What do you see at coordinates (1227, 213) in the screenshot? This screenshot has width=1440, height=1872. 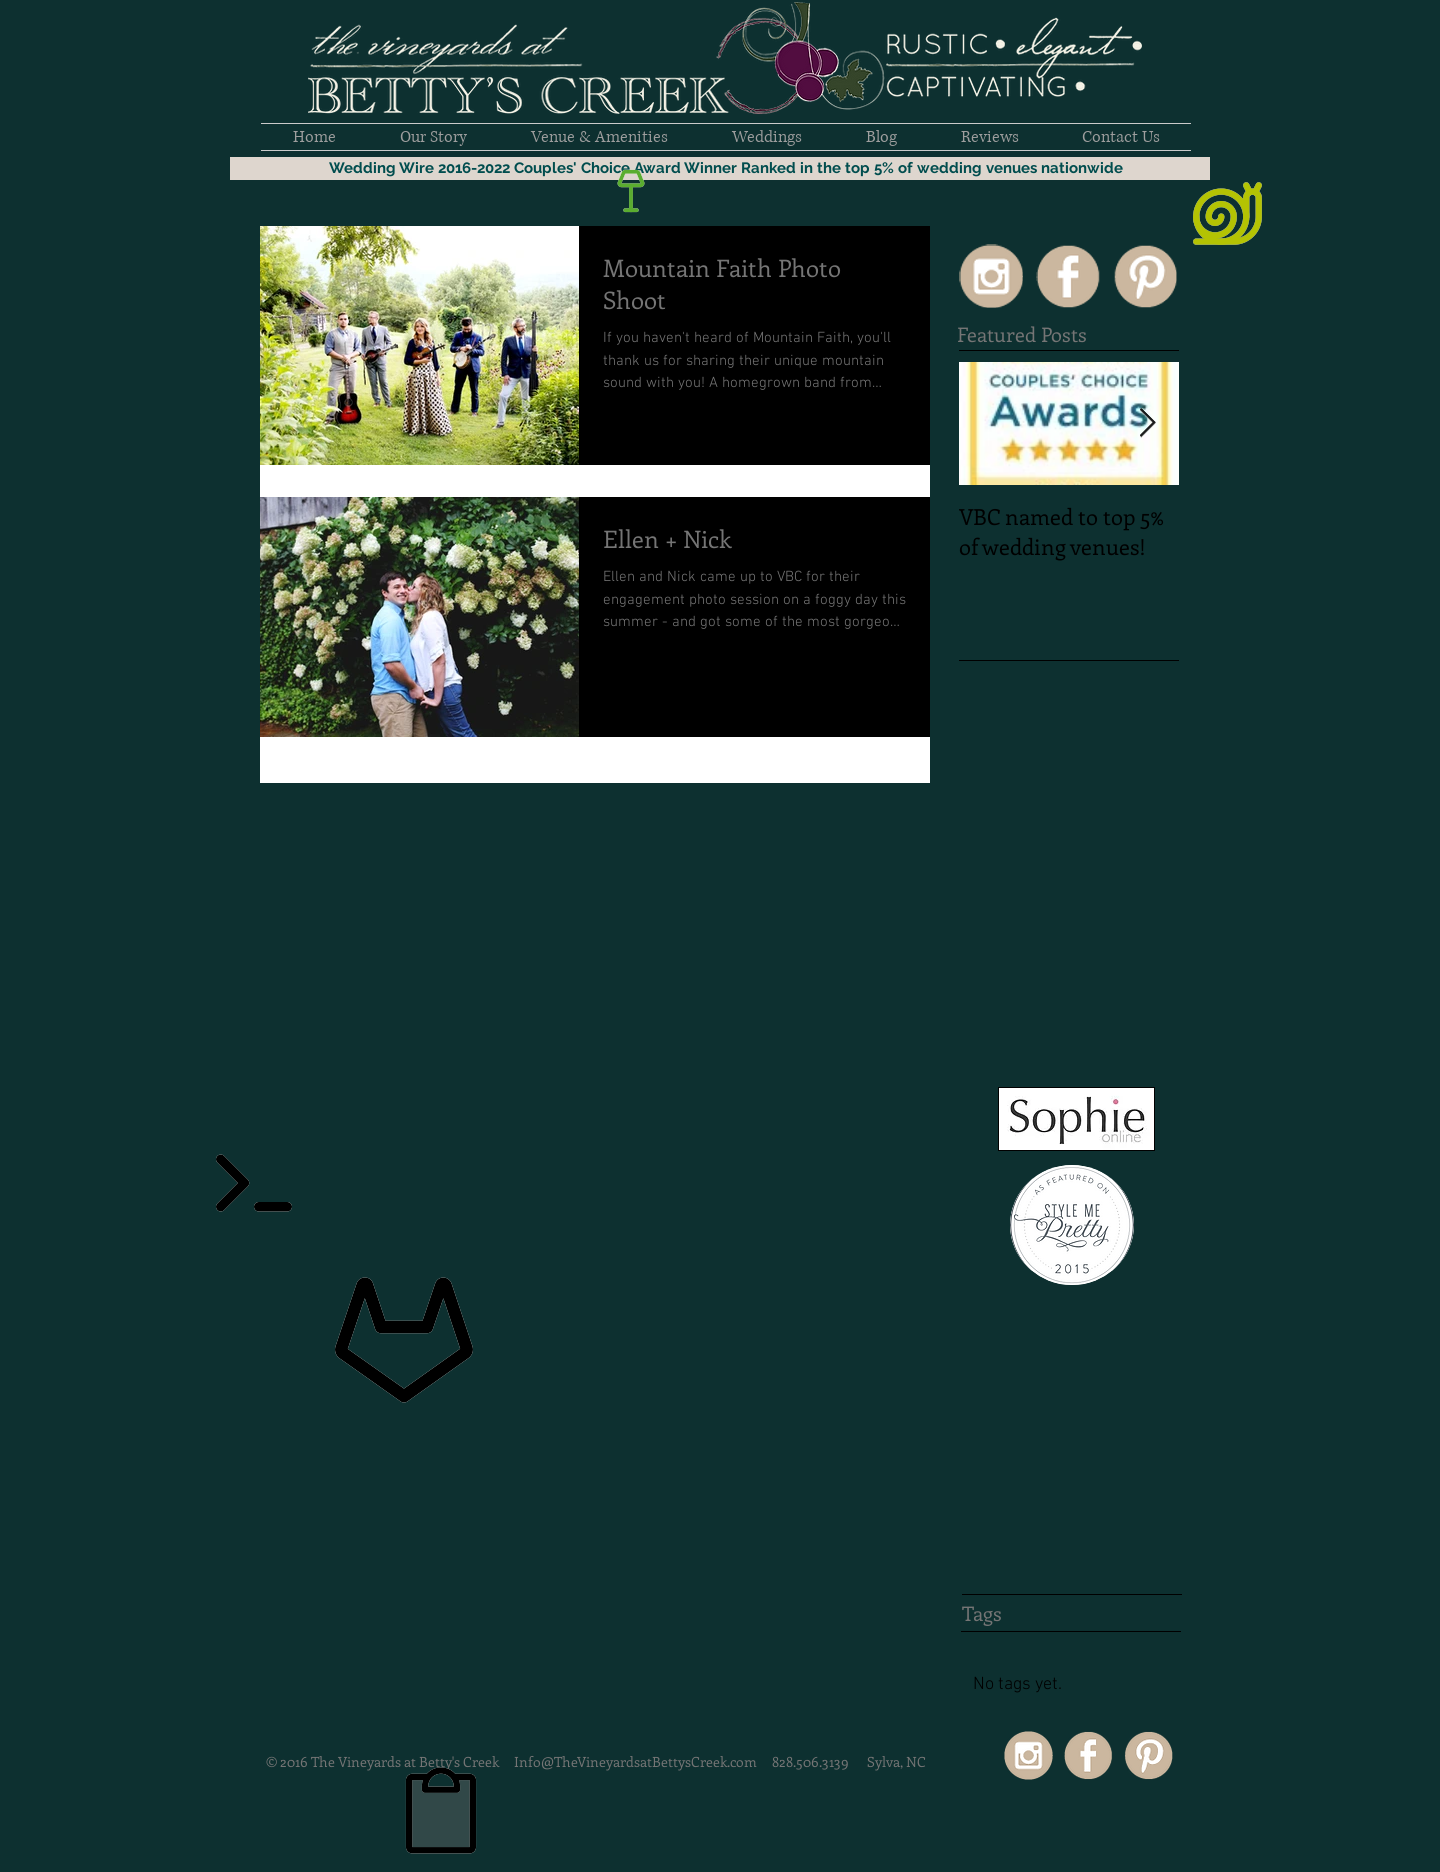 I see `indicates slow loading or processing speed` at bounding box center [1227, 213].